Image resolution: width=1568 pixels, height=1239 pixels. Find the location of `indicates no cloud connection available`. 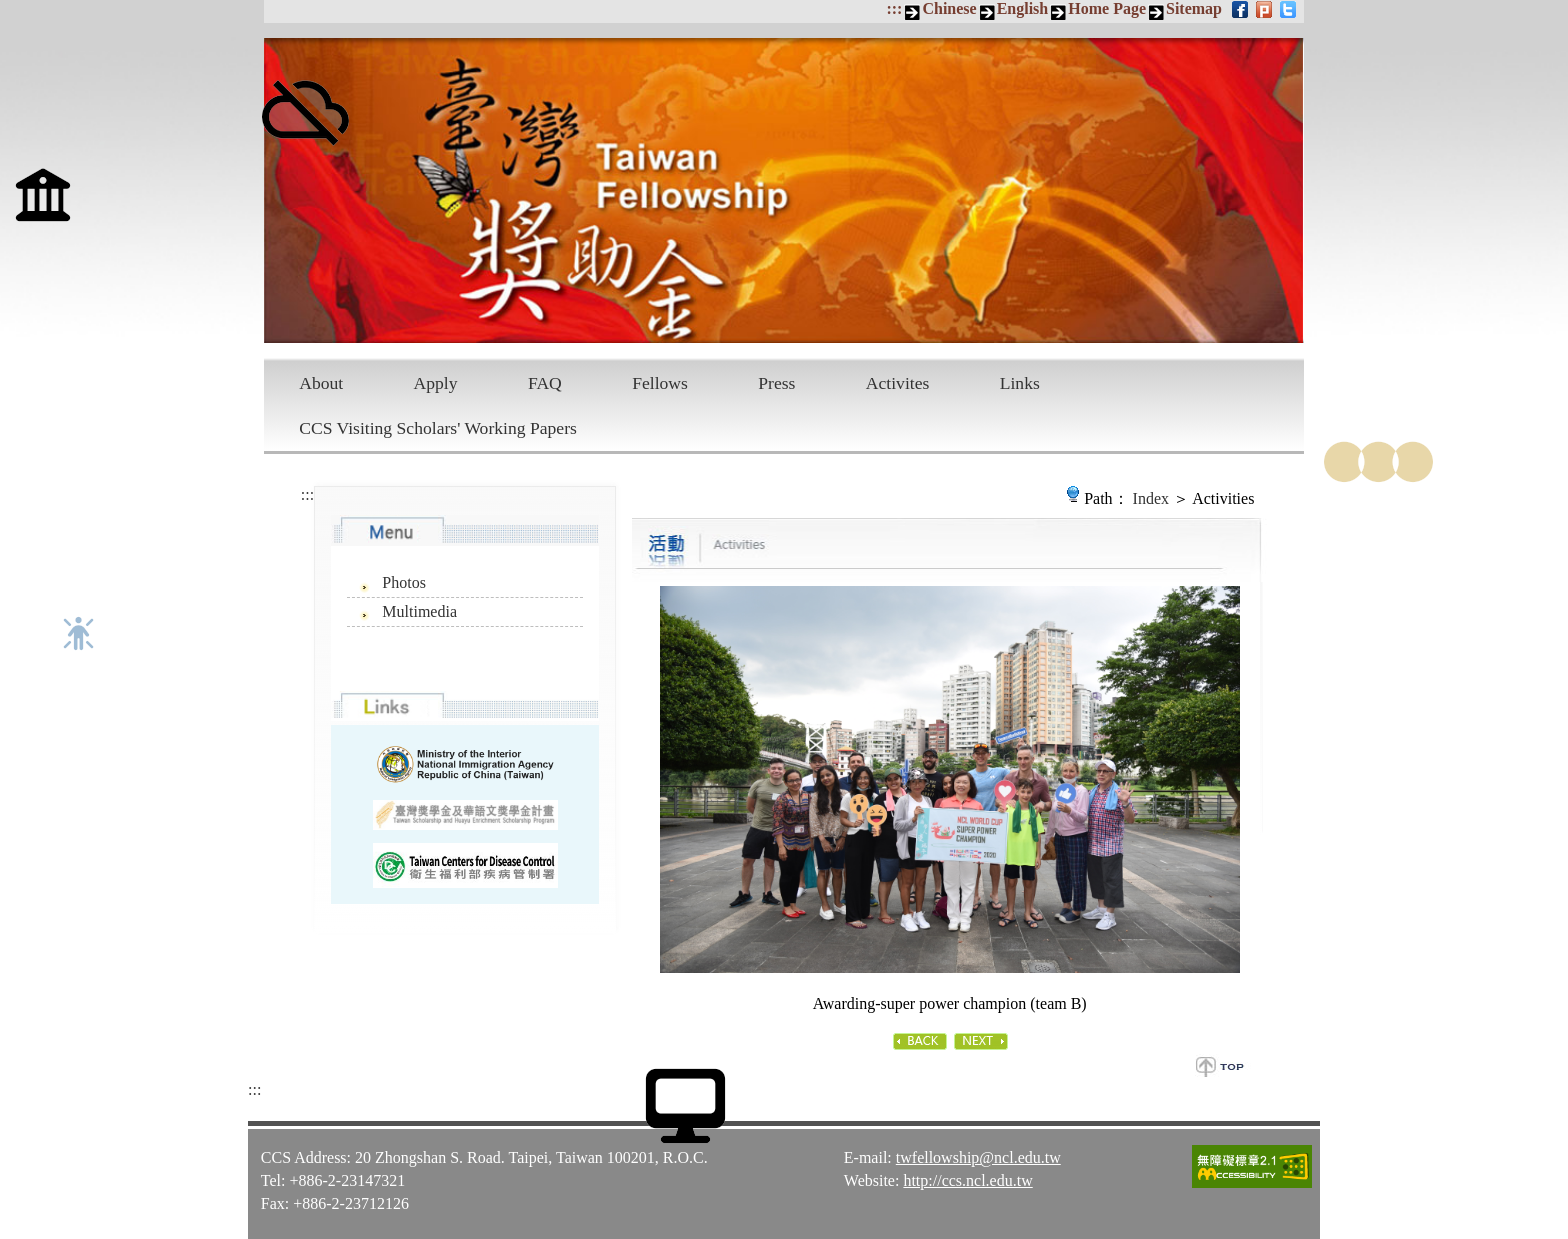

indicates no cloud connection available is located at coordinates (305, 109).